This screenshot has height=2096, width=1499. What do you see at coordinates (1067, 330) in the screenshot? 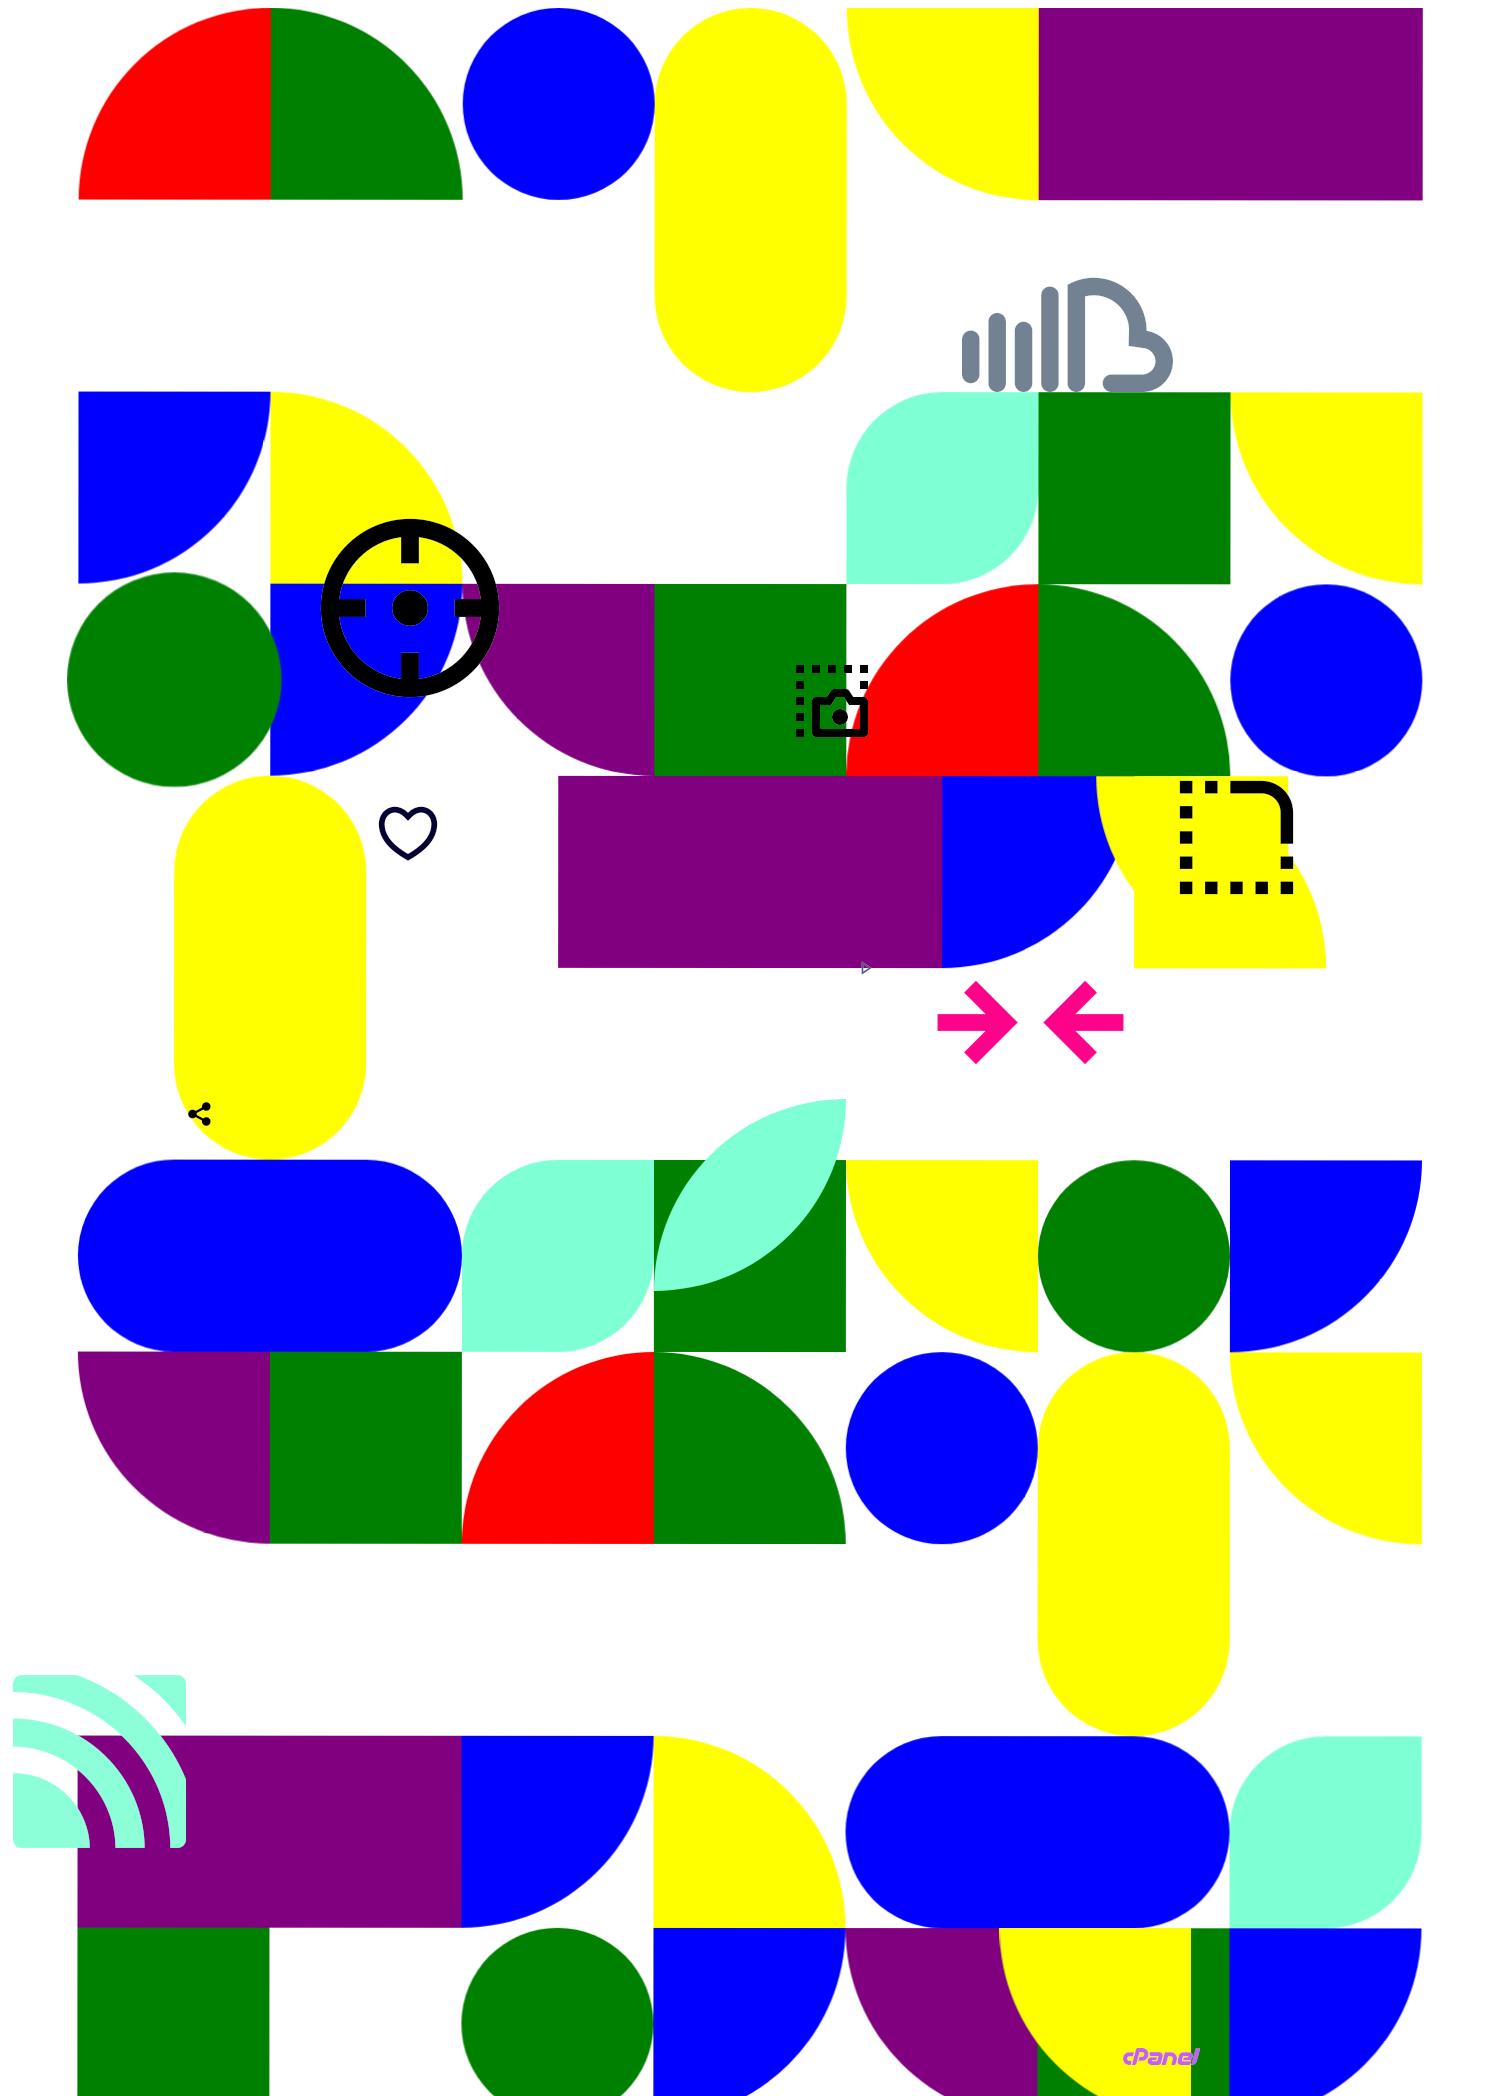
I see `open soundcloud app` at bounding box center [1067, 330].